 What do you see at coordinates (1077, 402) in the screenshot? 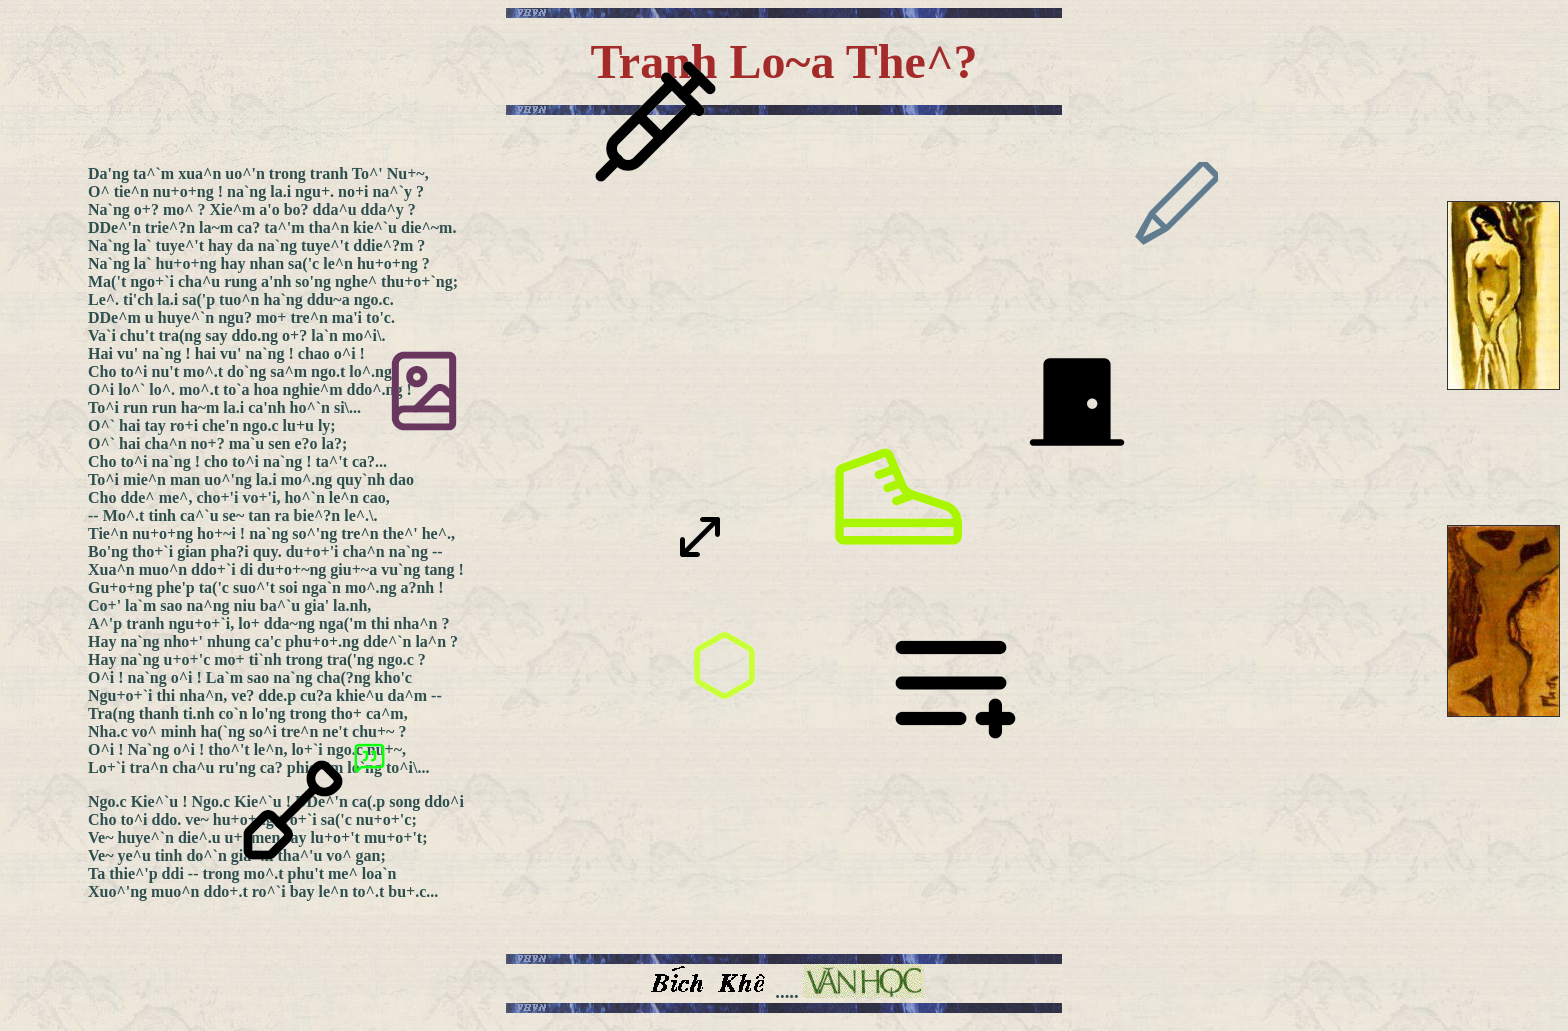
I see `exit or log out of the application` at bounding box center [1077, 402].